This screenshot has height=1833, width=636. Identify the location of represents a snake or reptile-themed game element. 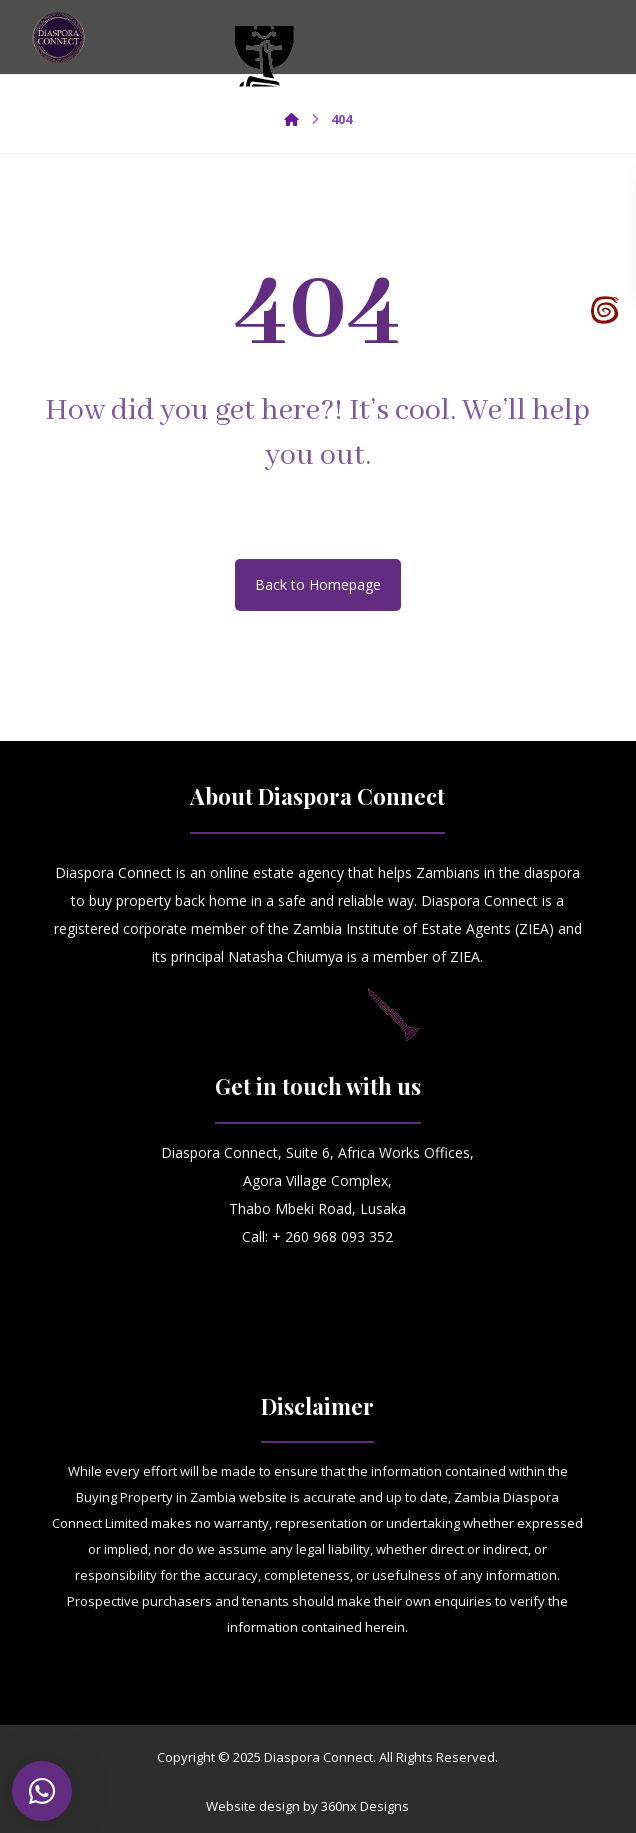
(605, 310).